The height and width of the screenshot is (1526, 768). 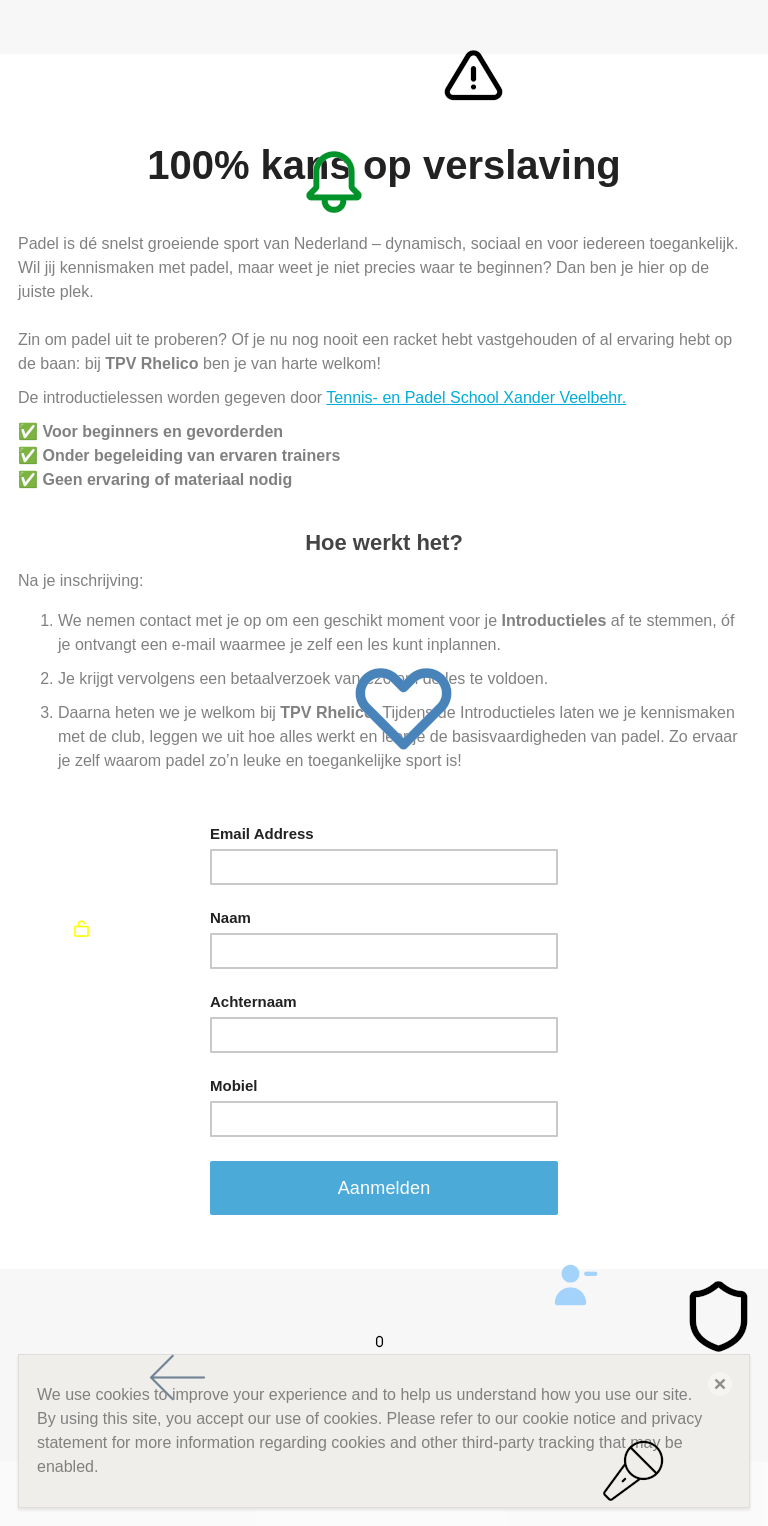 What do you see at coordinates (81, 929) in the screenshot?
I see `unlocked or unsecured state` at bounding box center [81, 929].